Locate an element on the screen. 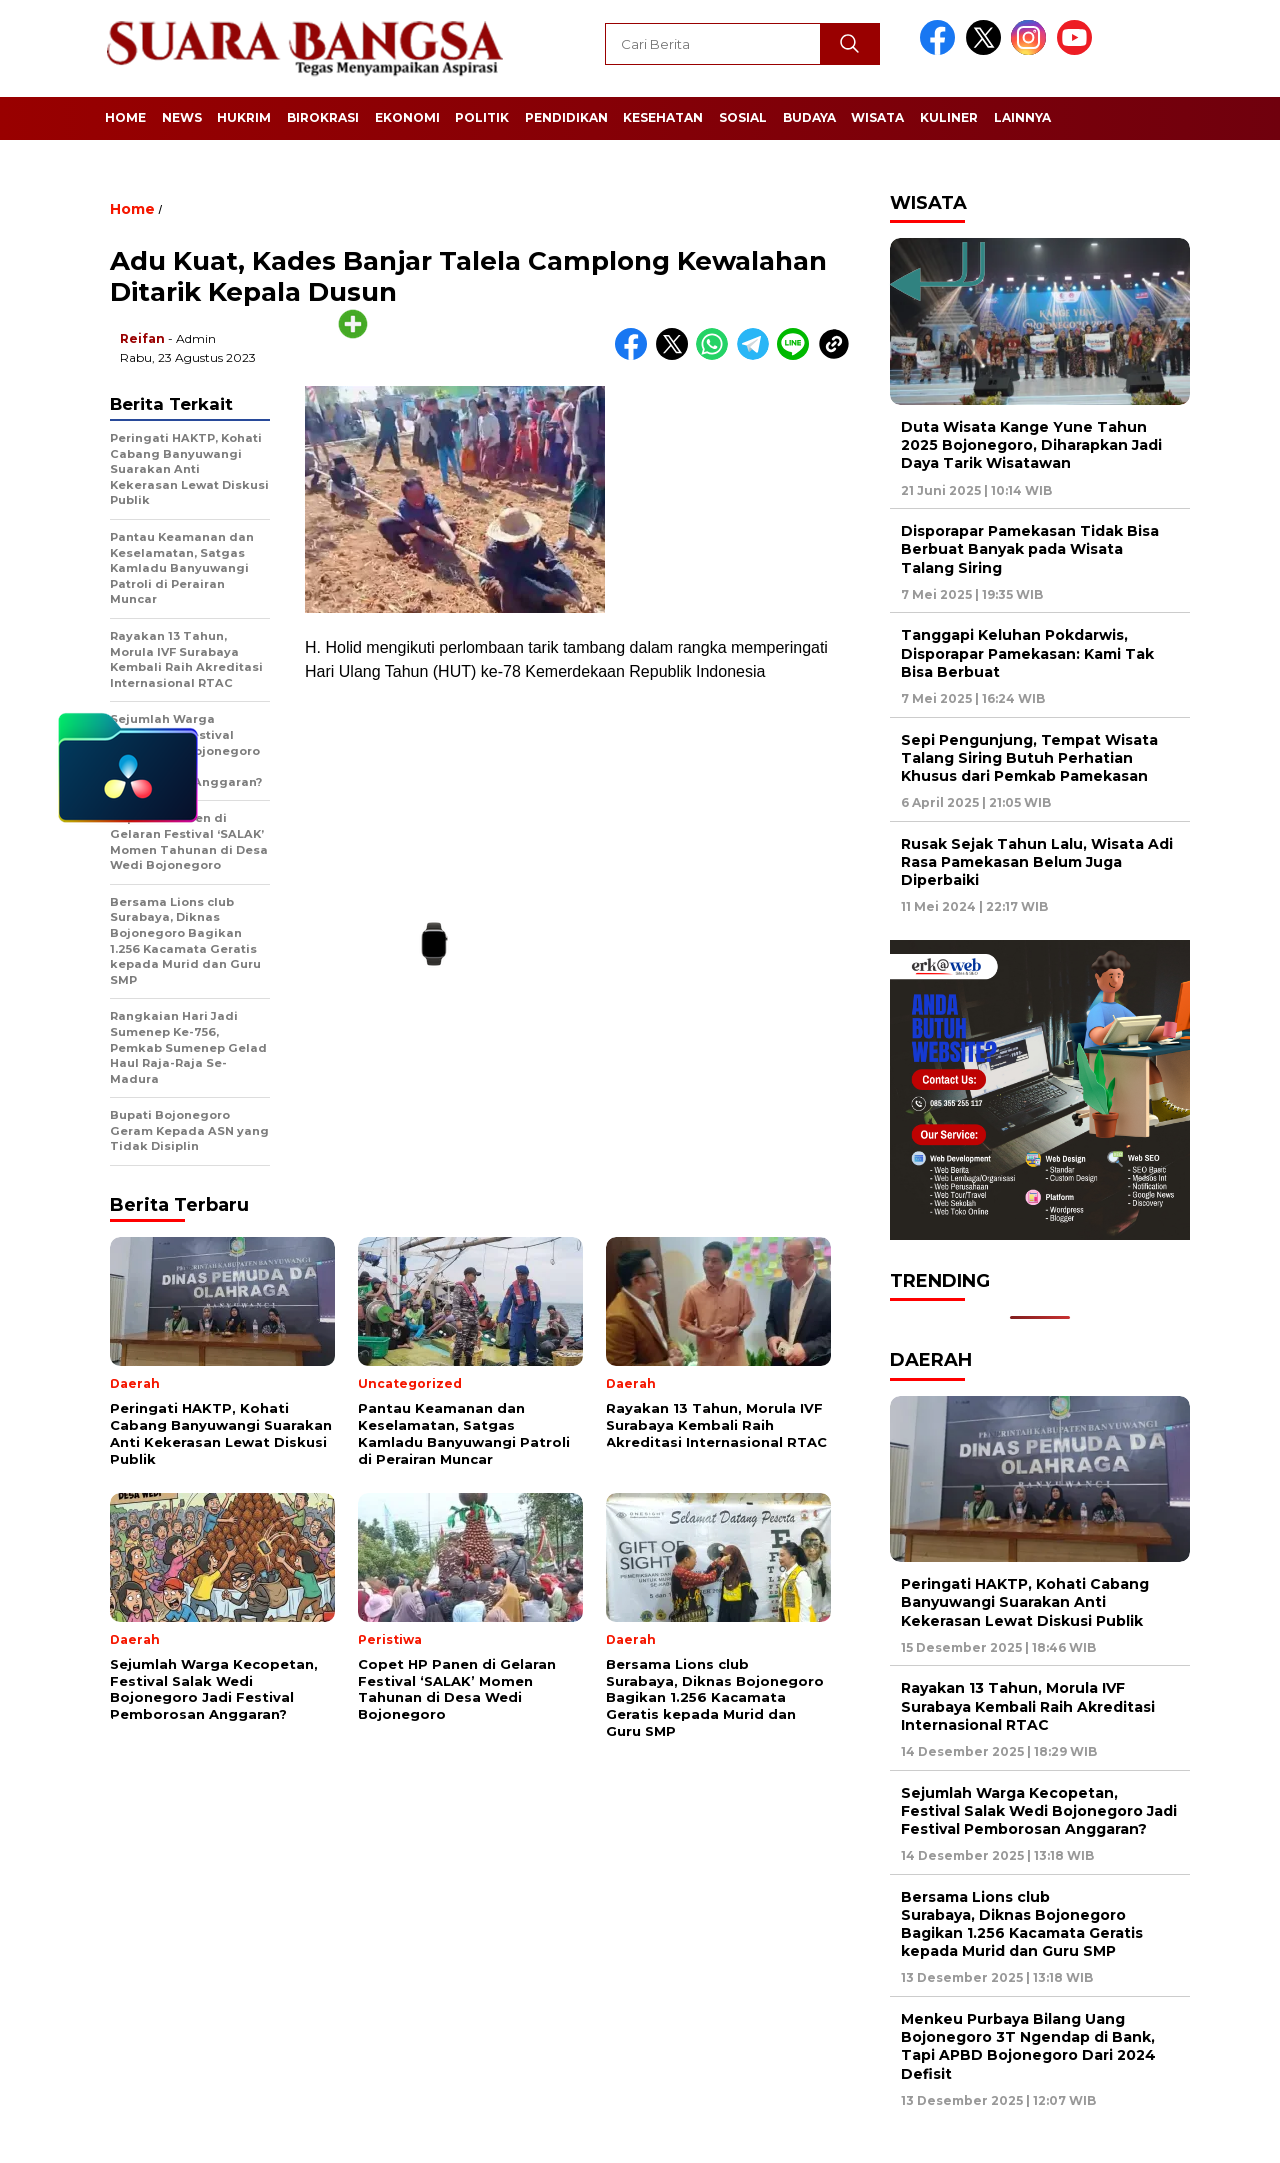 This screenshot has width=1280, height=2163. open davinci resolve project files folder is located at coordinates (127, 771).